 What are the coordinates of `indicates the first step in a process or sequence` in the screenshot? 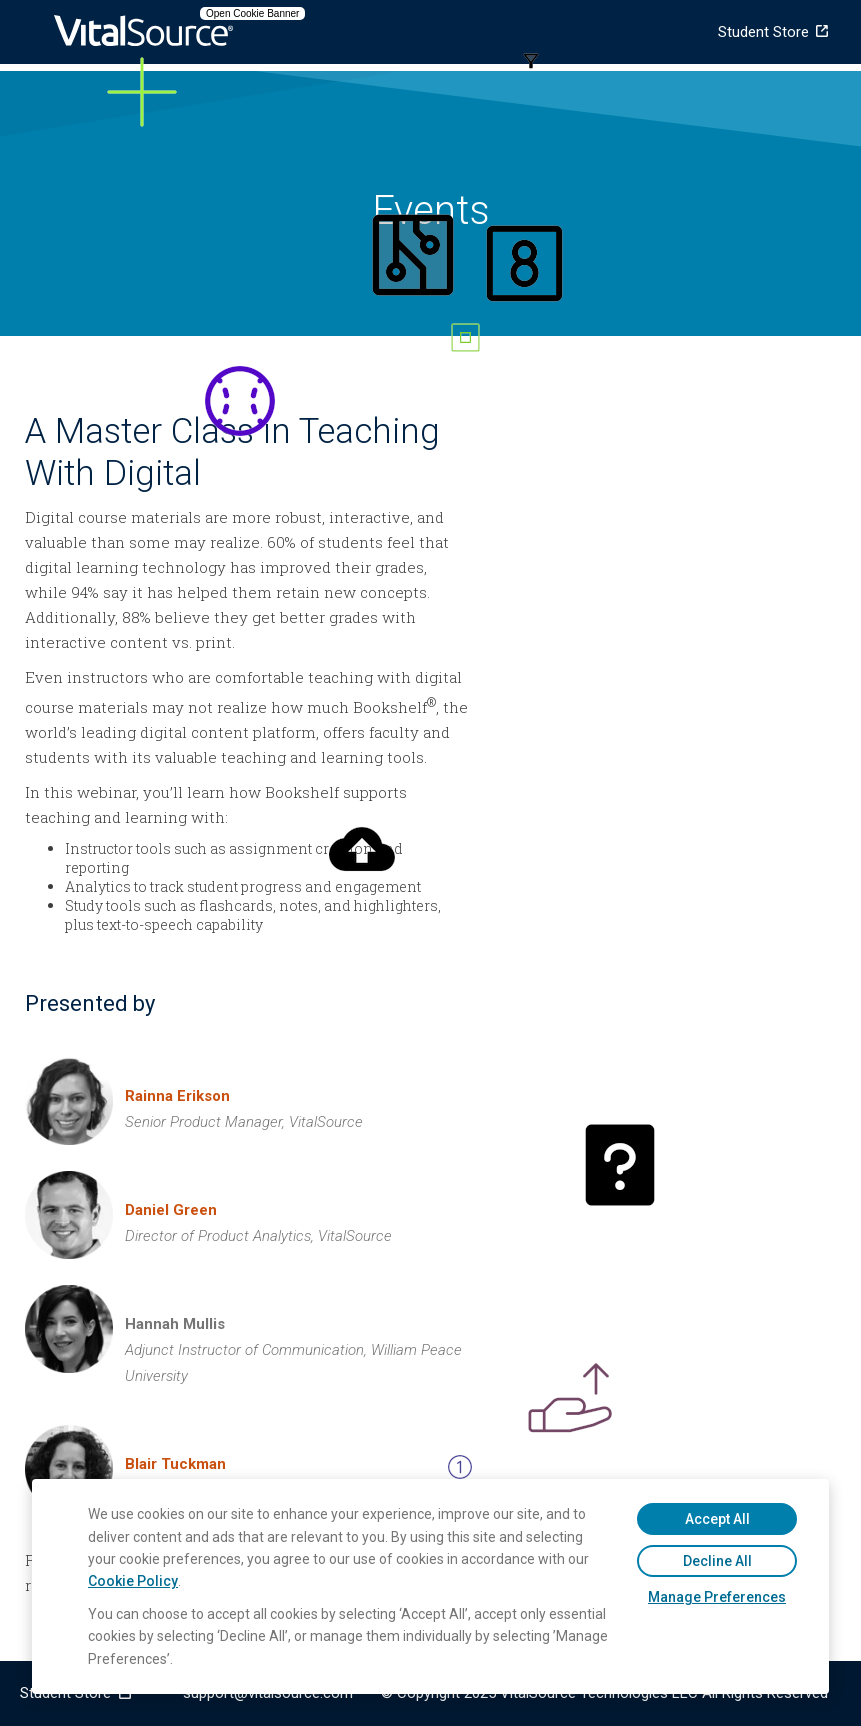 It's located at (460, 1467).